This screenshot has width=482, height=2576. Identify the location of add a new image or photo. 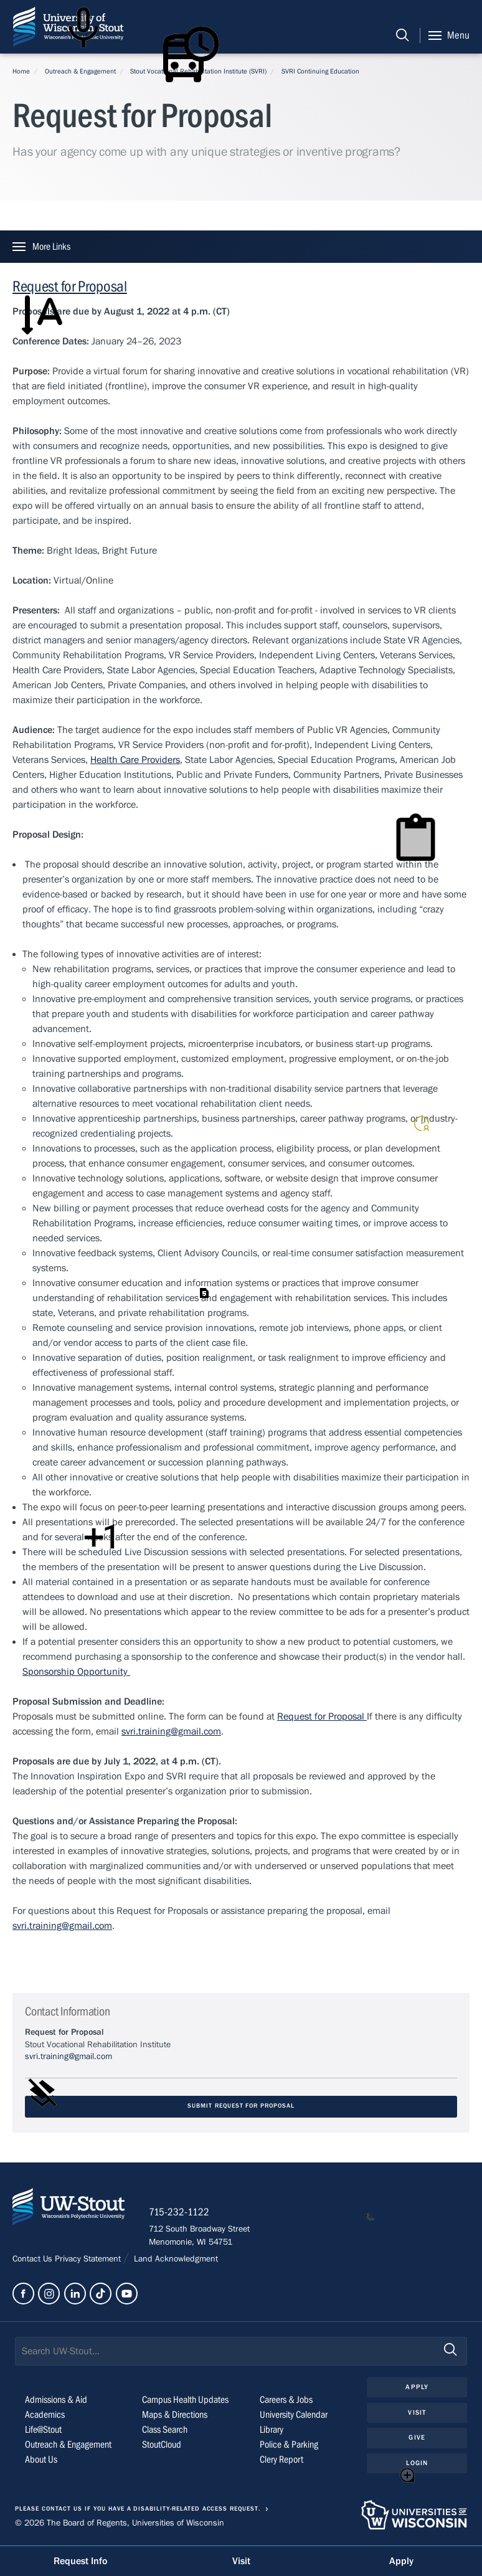
(407, 2475).